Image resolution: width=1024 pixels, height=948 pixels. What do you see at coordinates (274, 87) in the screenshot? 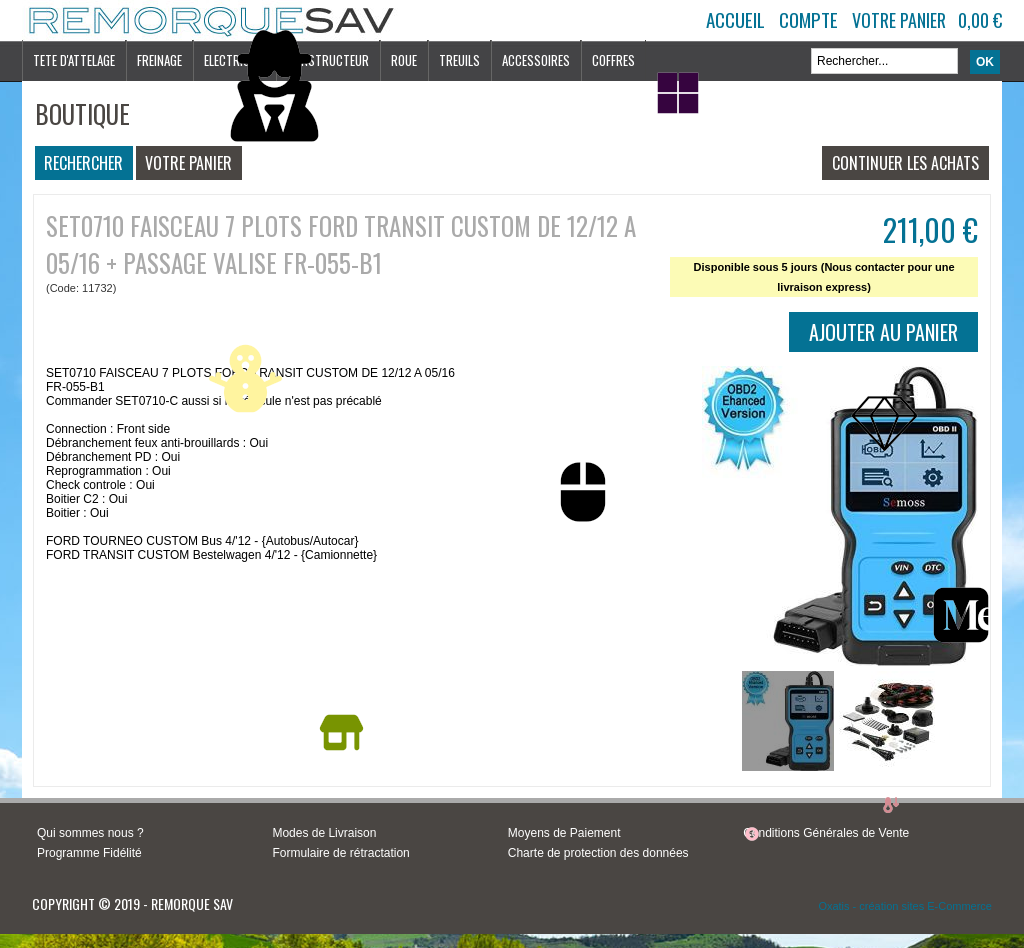
I see `access incognito or private browsing mode` at bounding box center [274, 87].